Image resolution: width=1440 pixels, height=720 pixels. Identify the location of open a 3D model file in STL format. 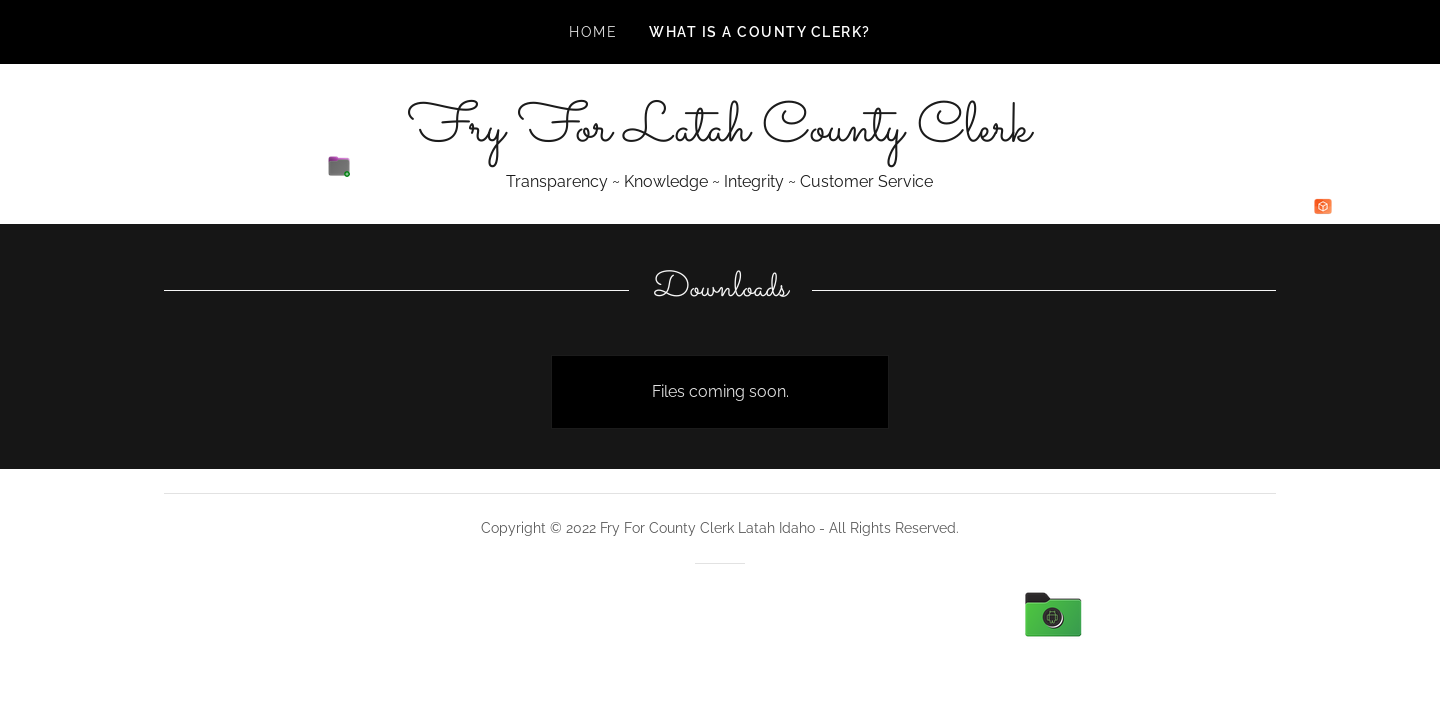
(1323, 206).